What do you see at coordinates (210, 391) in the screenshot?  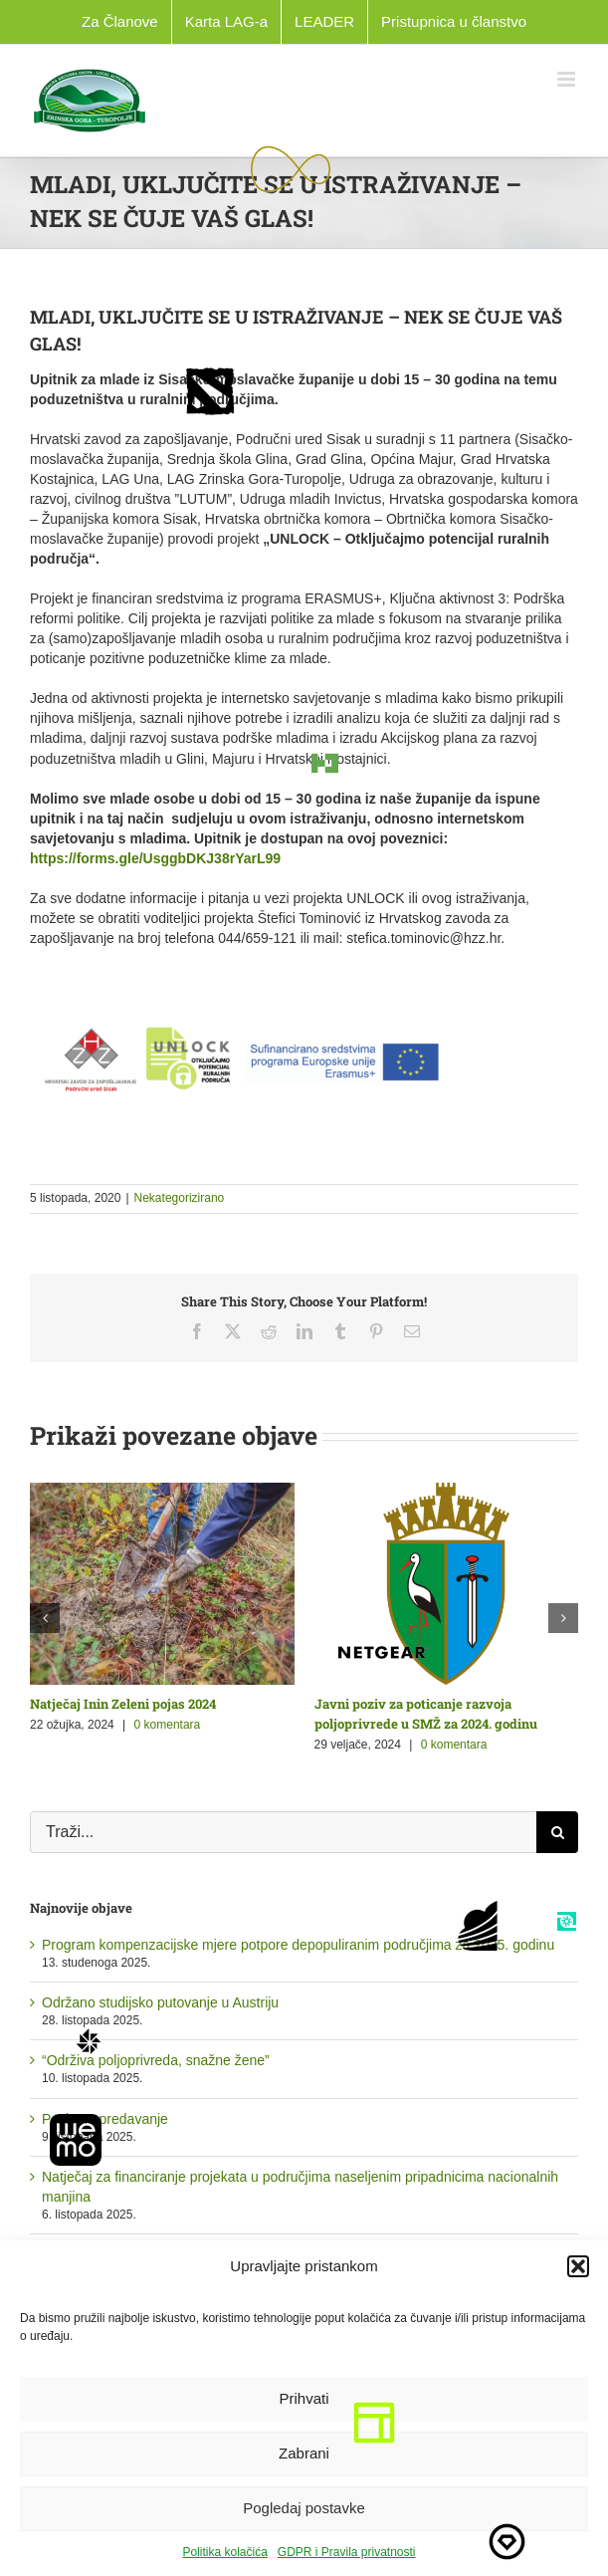 I see `launch Dota 2 game` at bounding box center [210, 391].